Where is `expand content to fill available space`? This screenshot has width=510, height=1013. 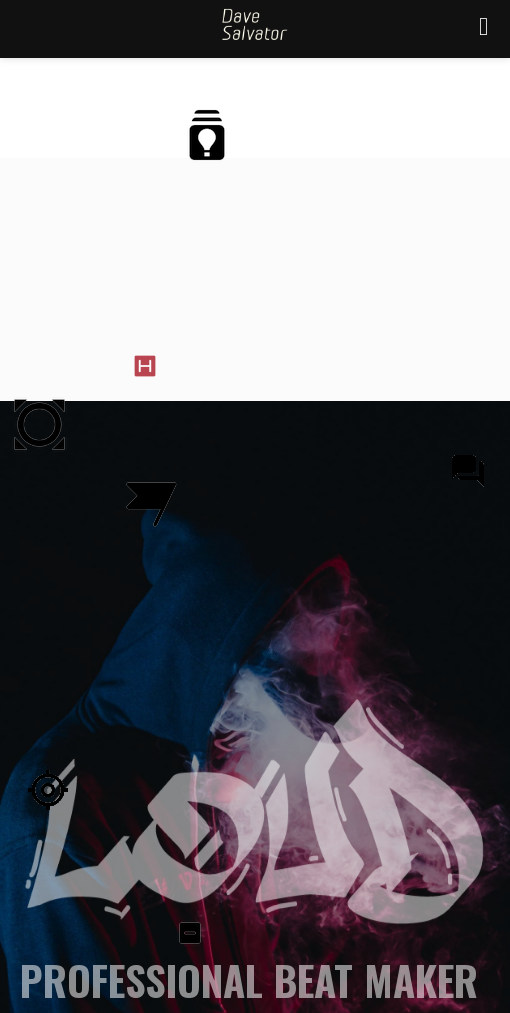 expand content to fill available space is located at coordinates (39, 424).